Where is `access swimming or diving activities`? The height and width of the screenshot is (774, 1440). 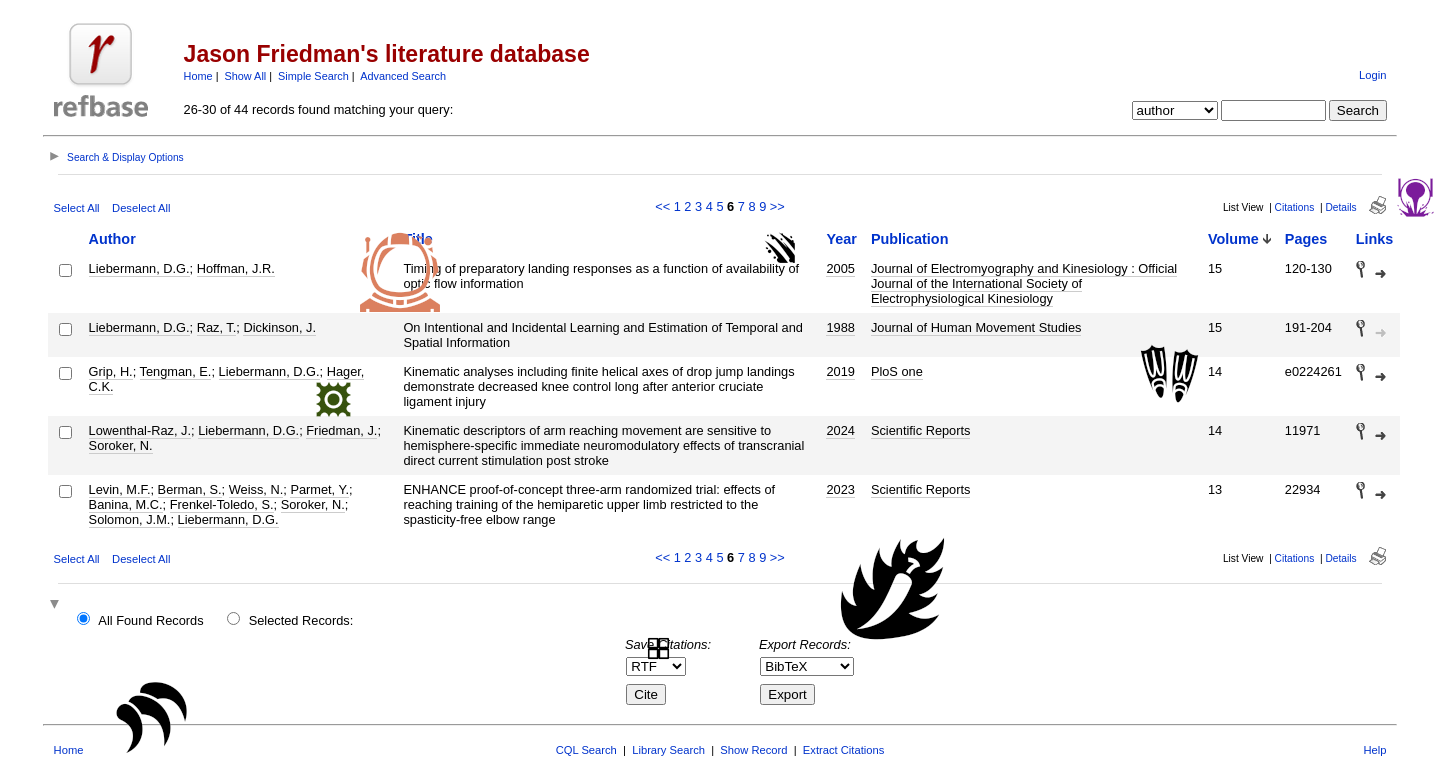 access swimming or diving activities is located at coordinates (1169, 373).